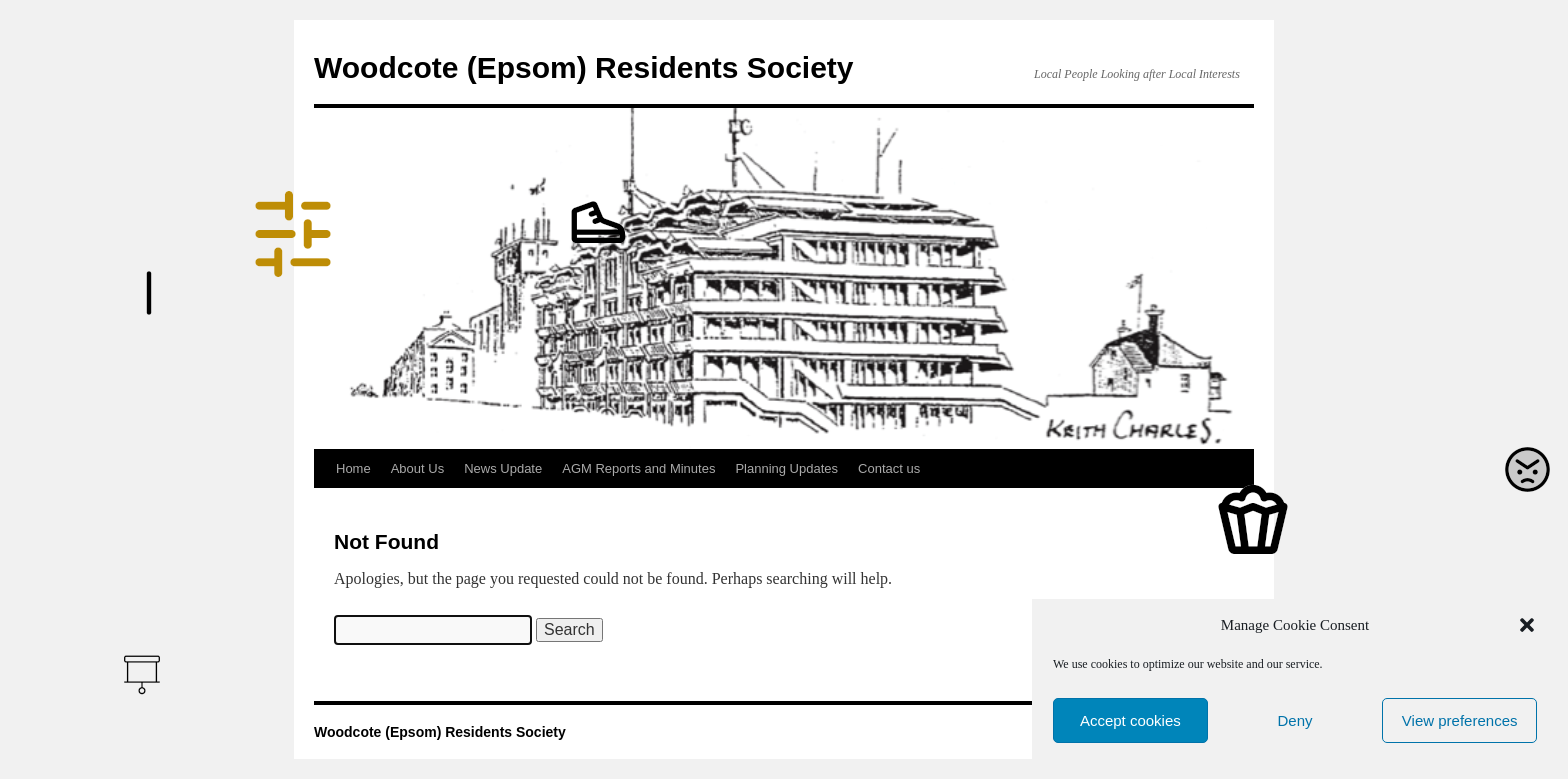 Image resolution: width=1568 pixels, height=779 pixels. I want to click on access movies or entertainment section, so click(1253, 522).